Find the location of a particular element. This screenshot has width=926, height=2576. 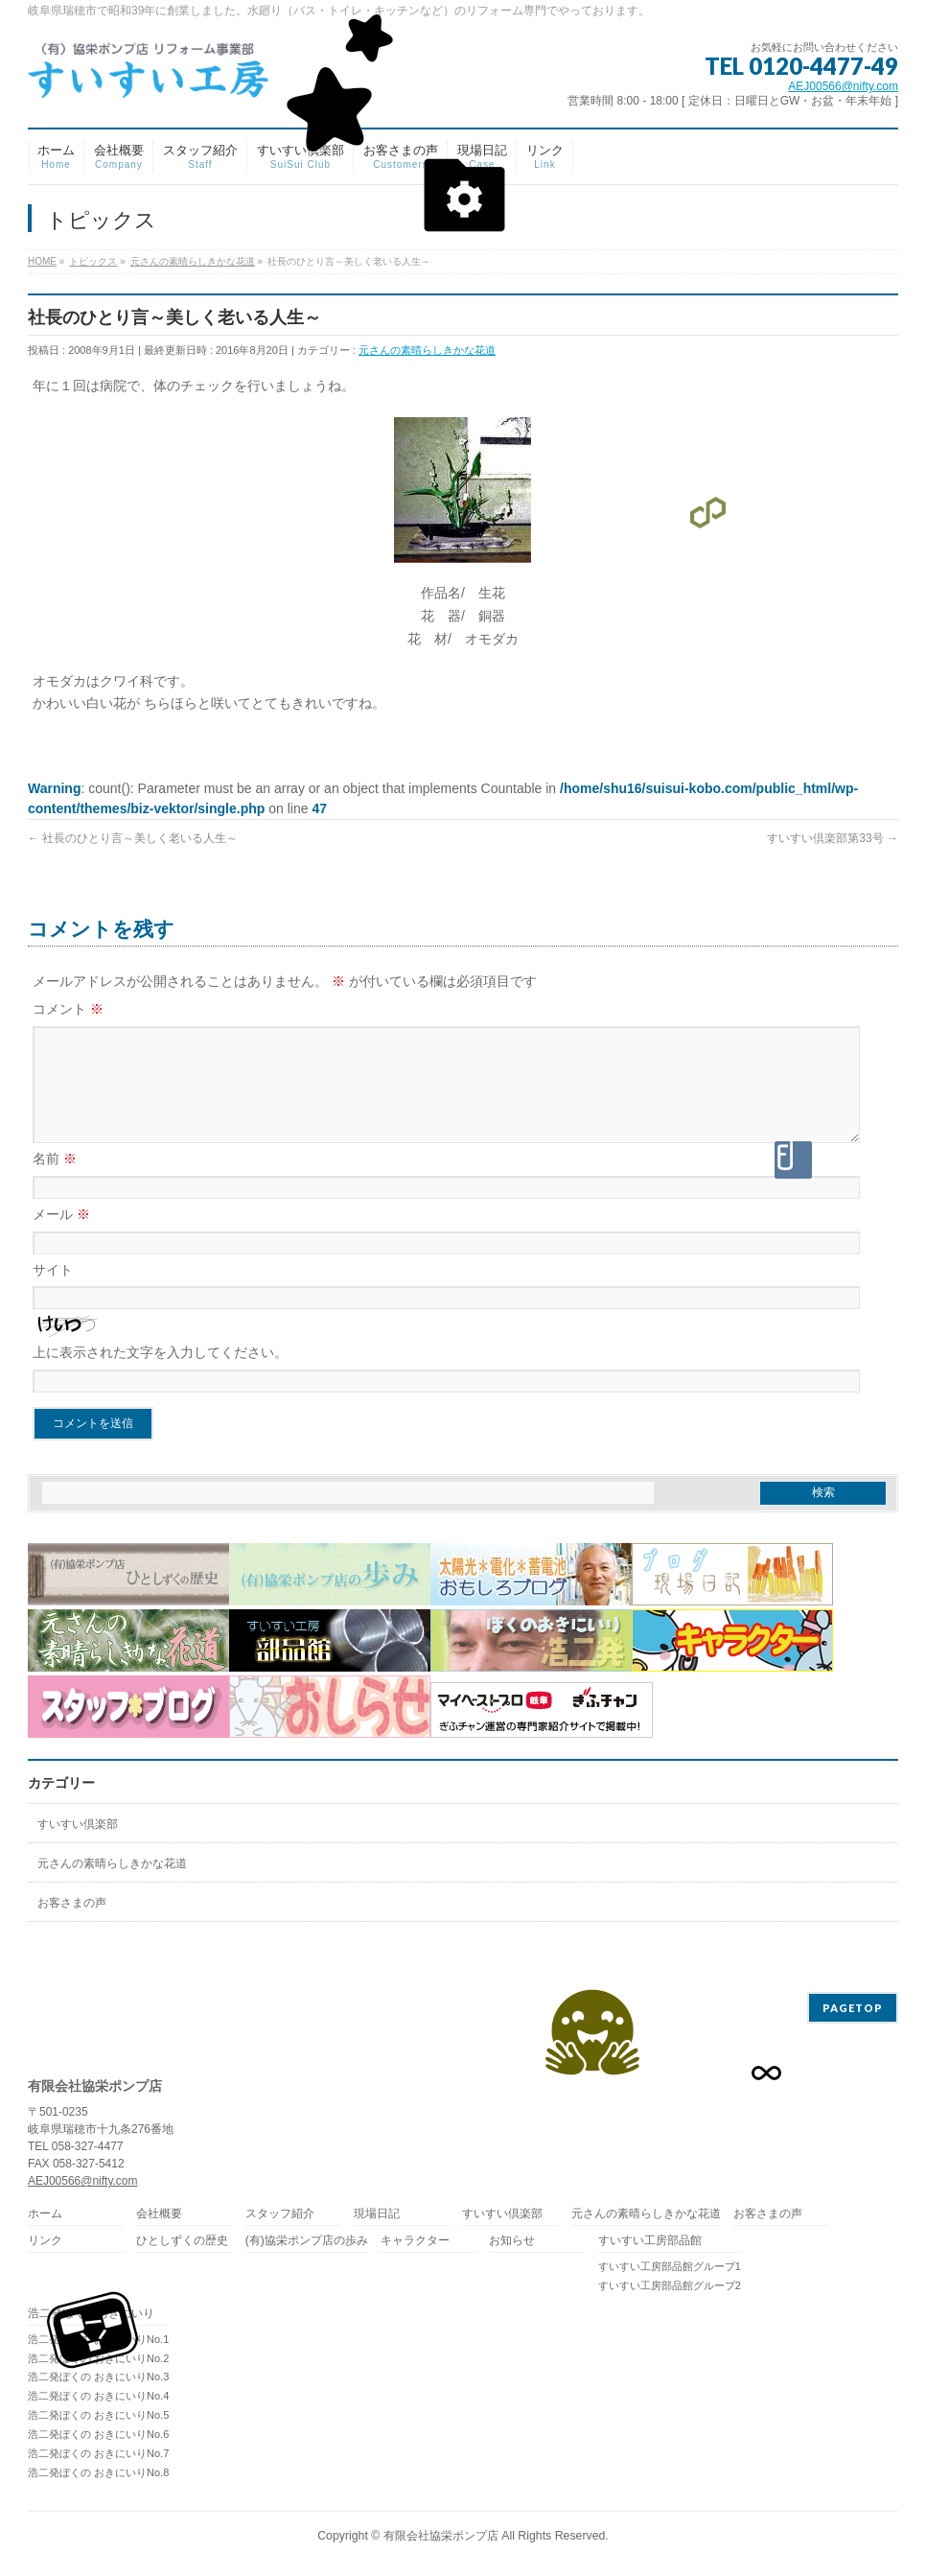

freedesktop.org project logo is located at coordinates (92, 2330).